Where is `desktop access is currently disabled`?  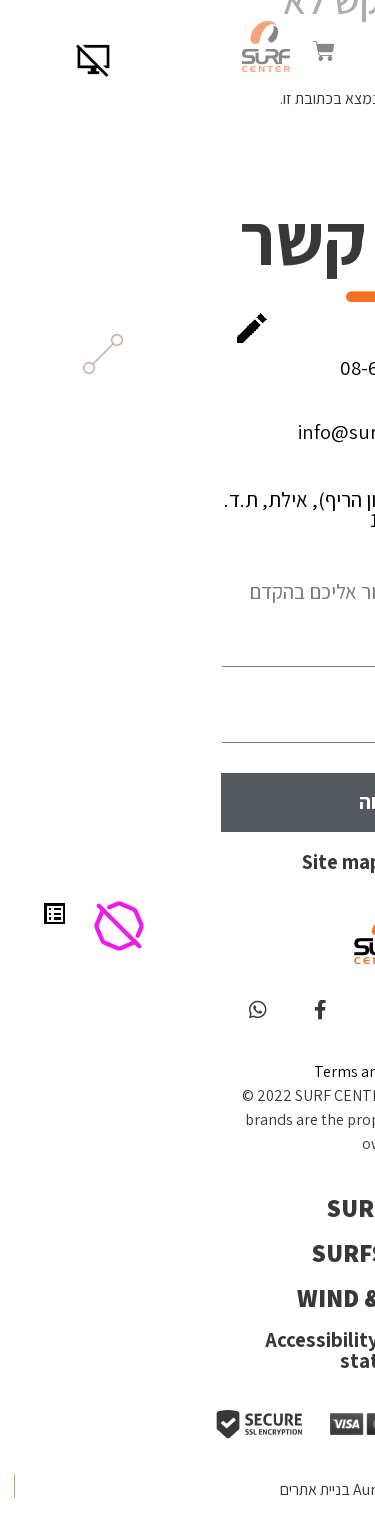
desktop access is currently disabled is located at coordinates (93, 59).